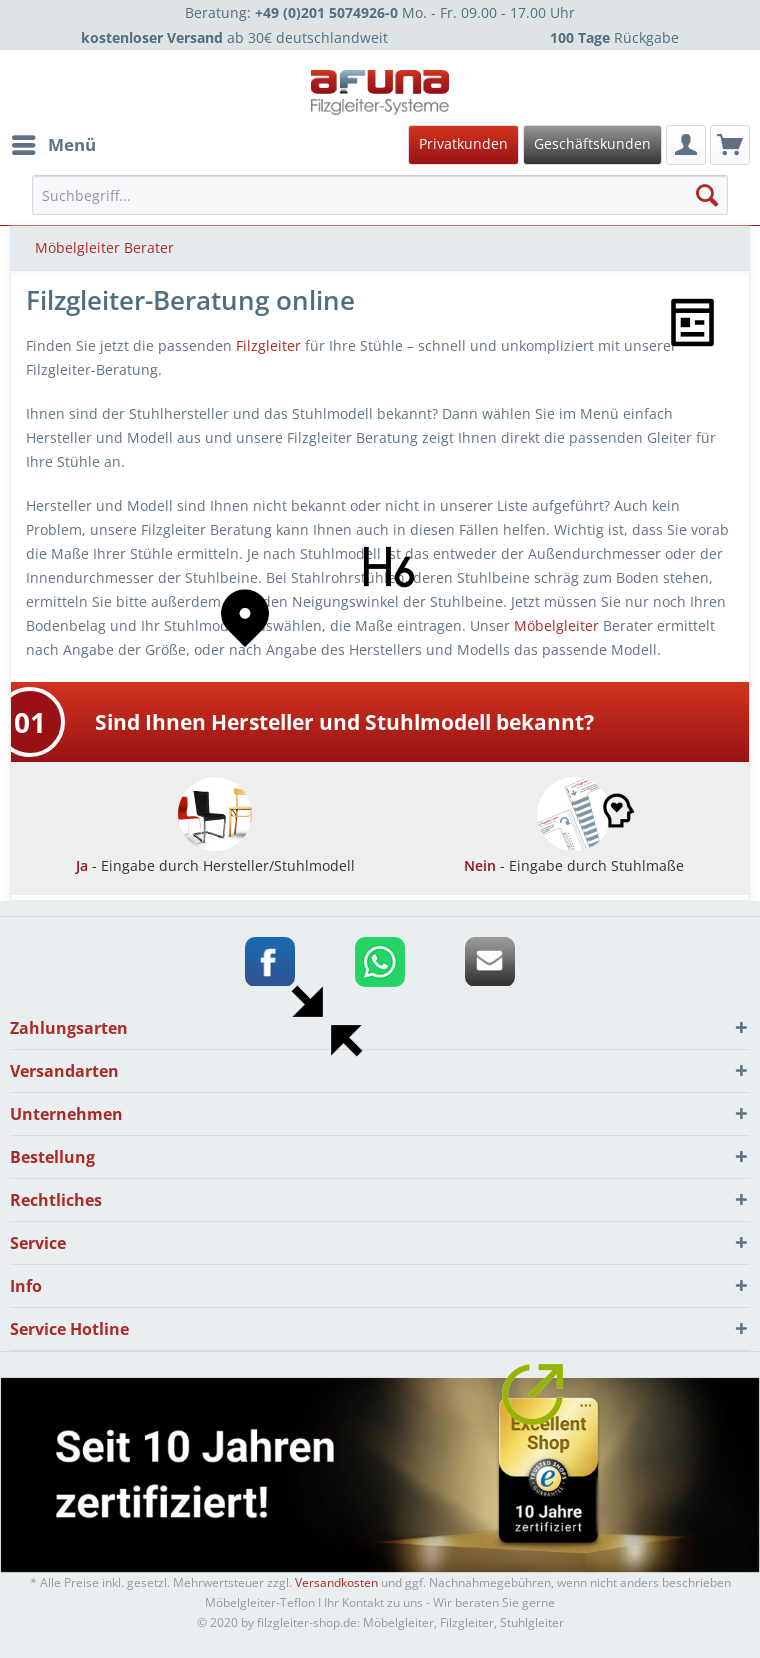 This screenshot has width=760, height=1658. What do you see at coordinates (532, 1394) in the screenshot?
I see `share this content with others` at bounding box center [532, 1394].